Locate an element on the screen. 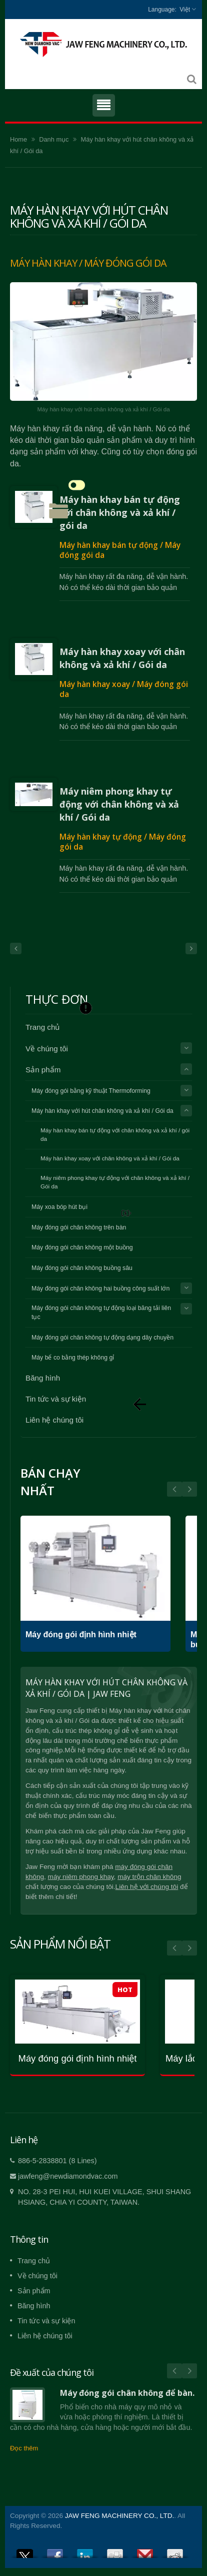  toggle switch in off position is located at coordinates (76, 485).